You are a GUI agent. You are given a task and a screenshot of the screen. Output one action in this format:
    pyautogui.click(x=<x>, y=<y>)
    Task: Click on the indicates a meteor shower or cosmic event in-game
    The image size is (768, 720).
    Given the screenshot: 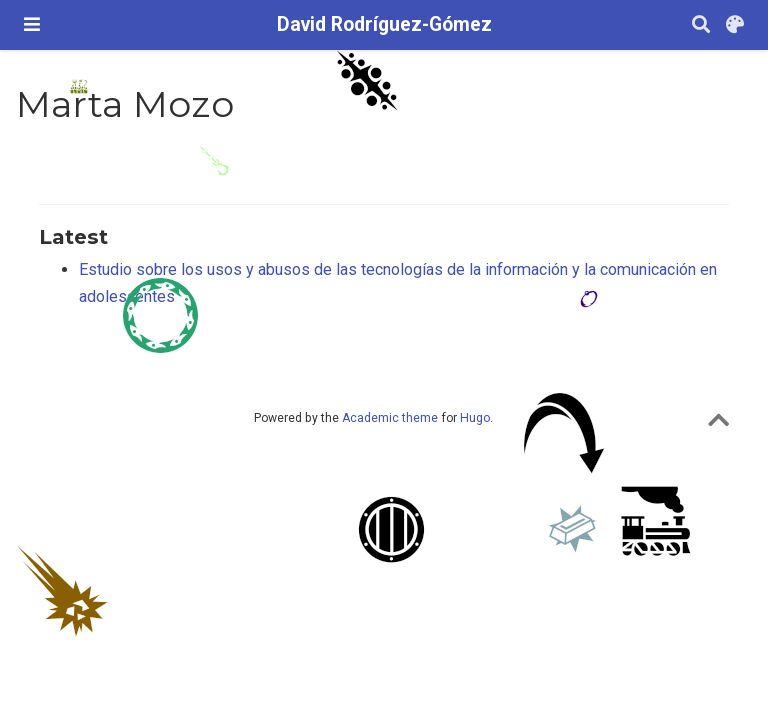 What is the action you would take?
    pyautogui.click(x=62, y=592)
    